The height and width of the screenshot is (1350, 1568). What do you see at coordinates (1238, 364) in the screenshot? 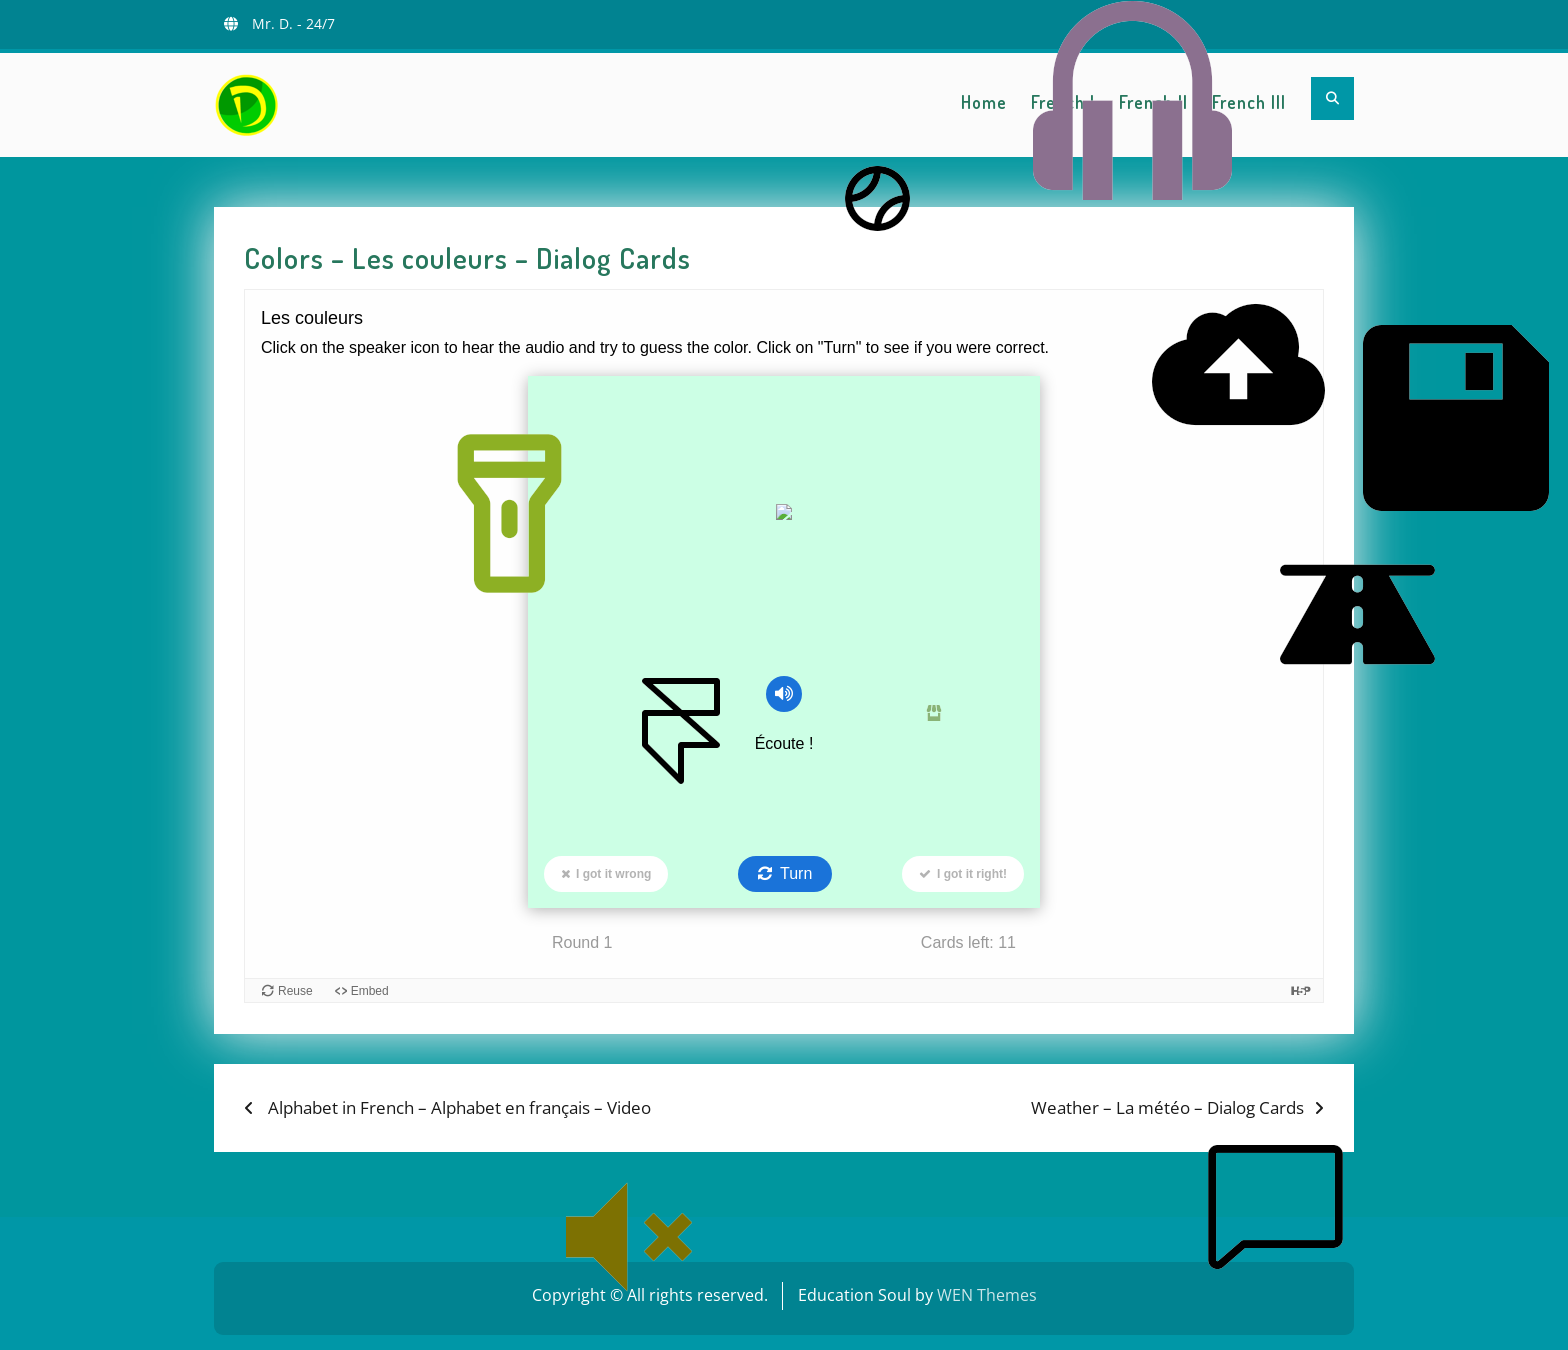
I see `upload file to cloud storage` at bounding box center [1238, 364].